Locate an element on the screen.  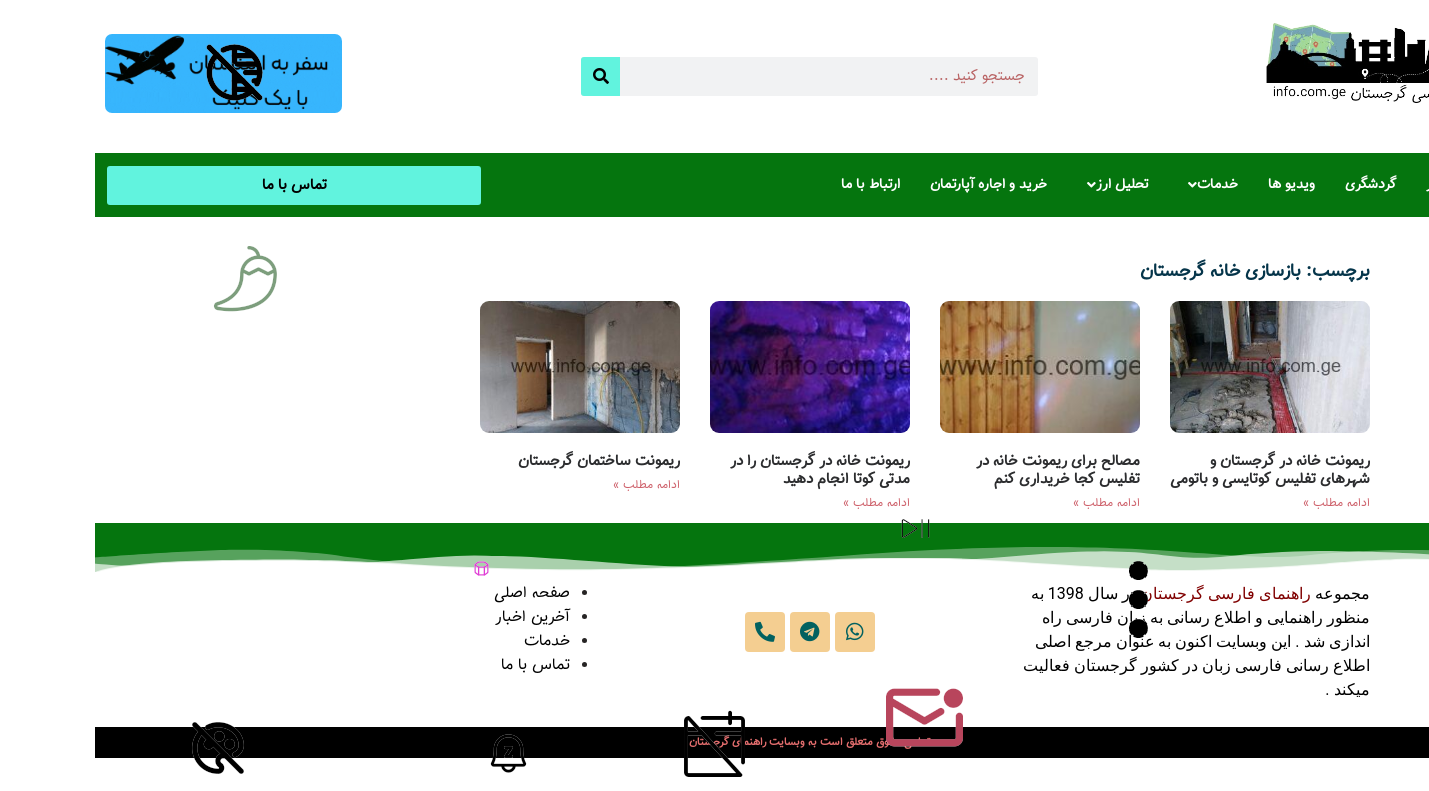
indicates spicy food or heat level is located at coordinates (249, 281).